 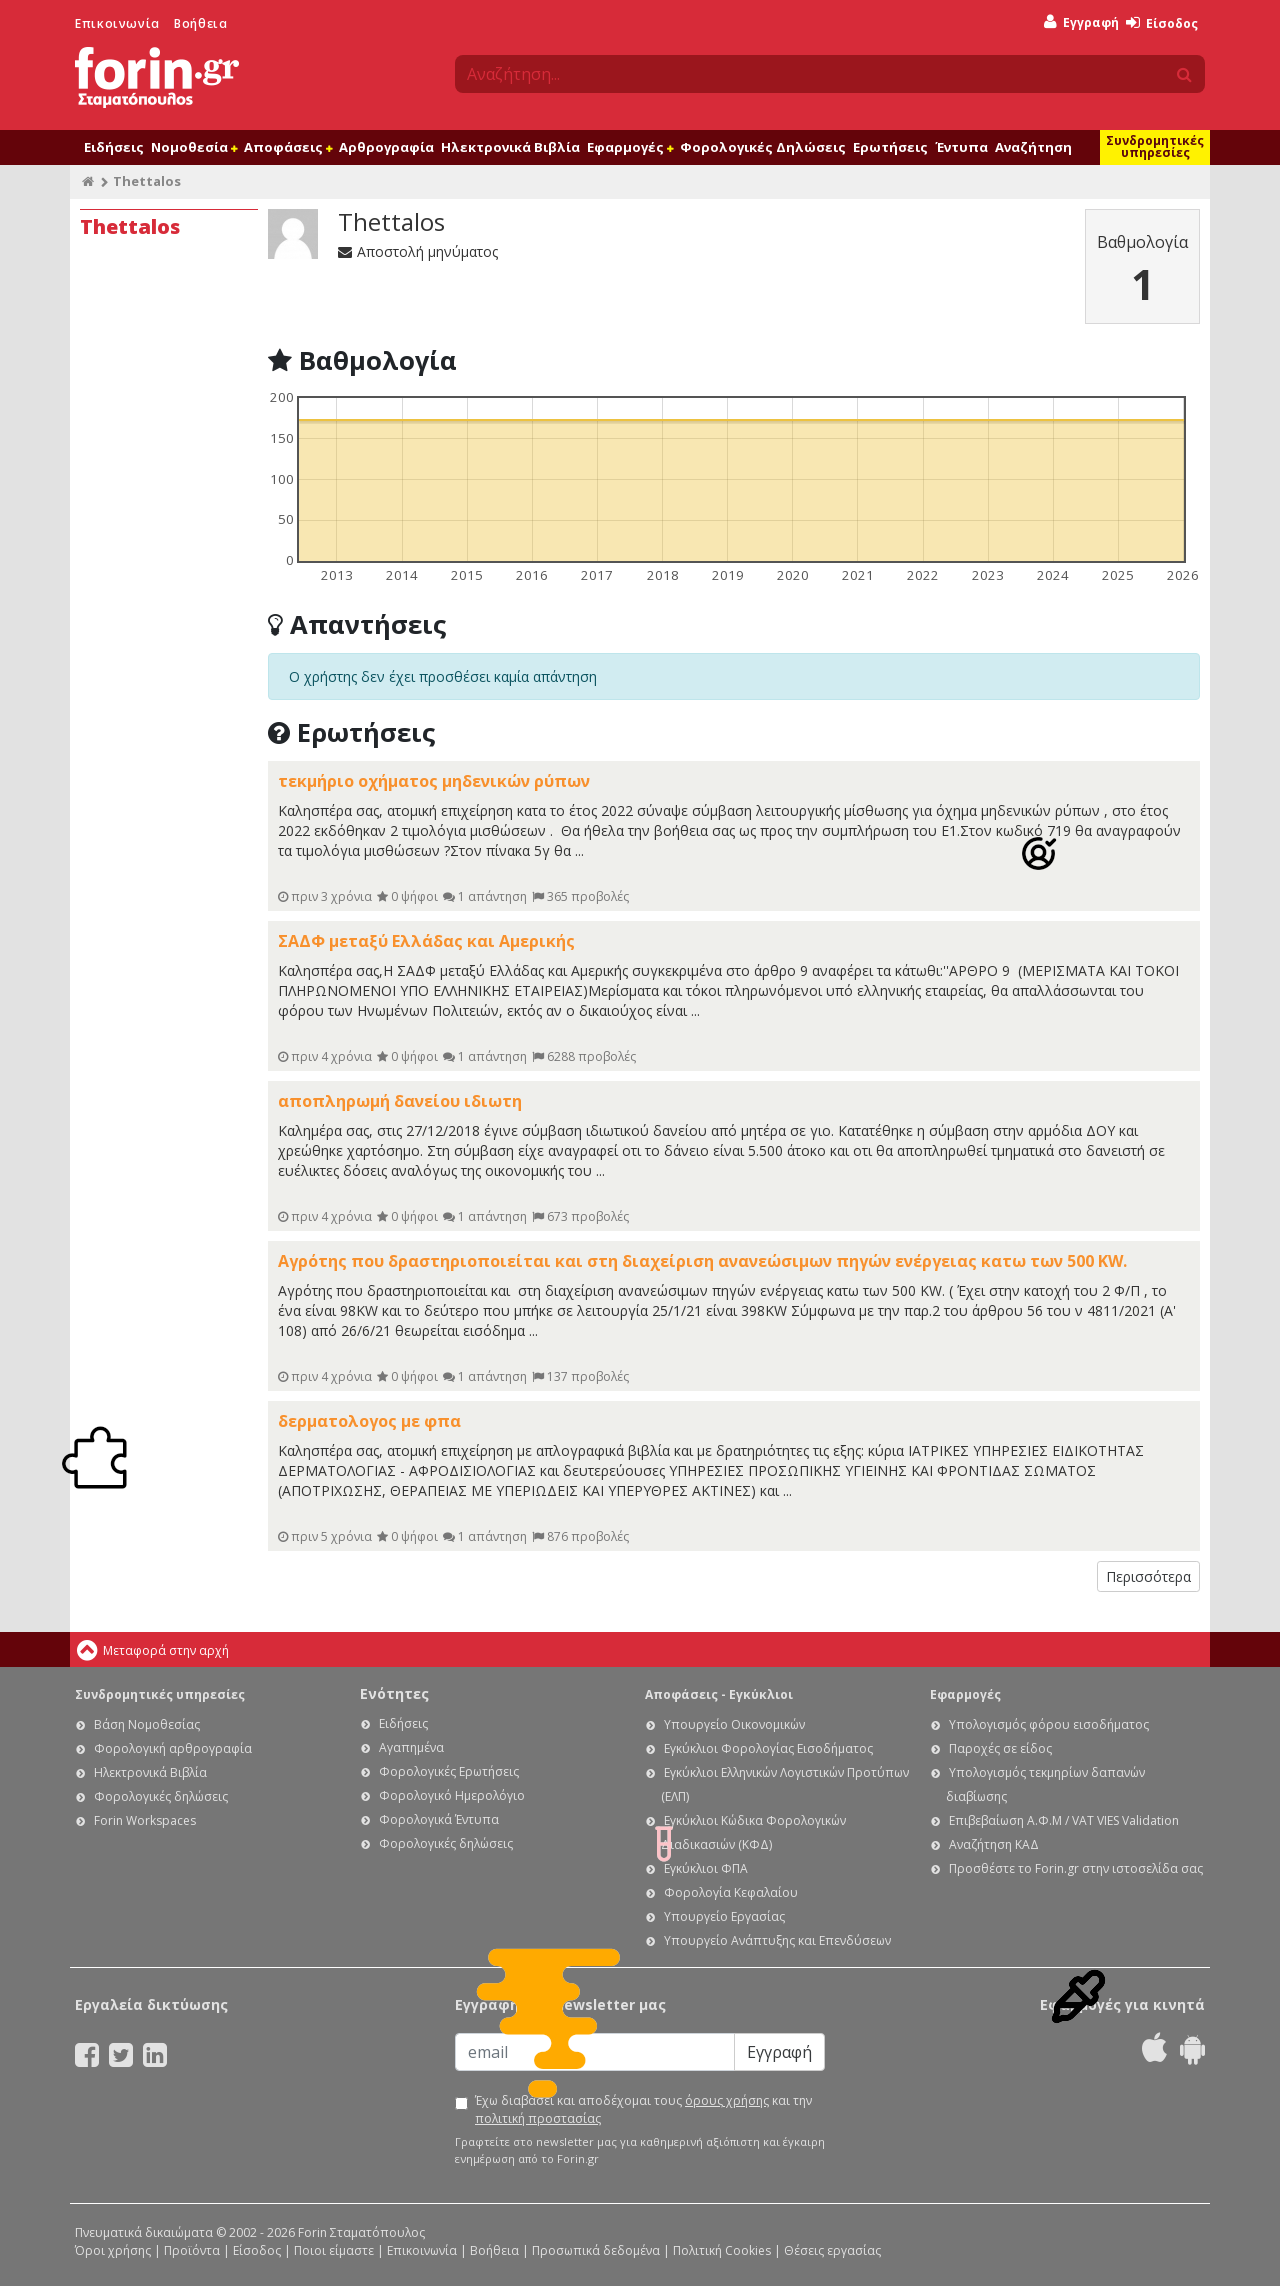 What do you see at coordinates (545, 2017) in the screenshot?
I see `indicates severe weather alert or tornado warning` at bounding box center [545, 2017].